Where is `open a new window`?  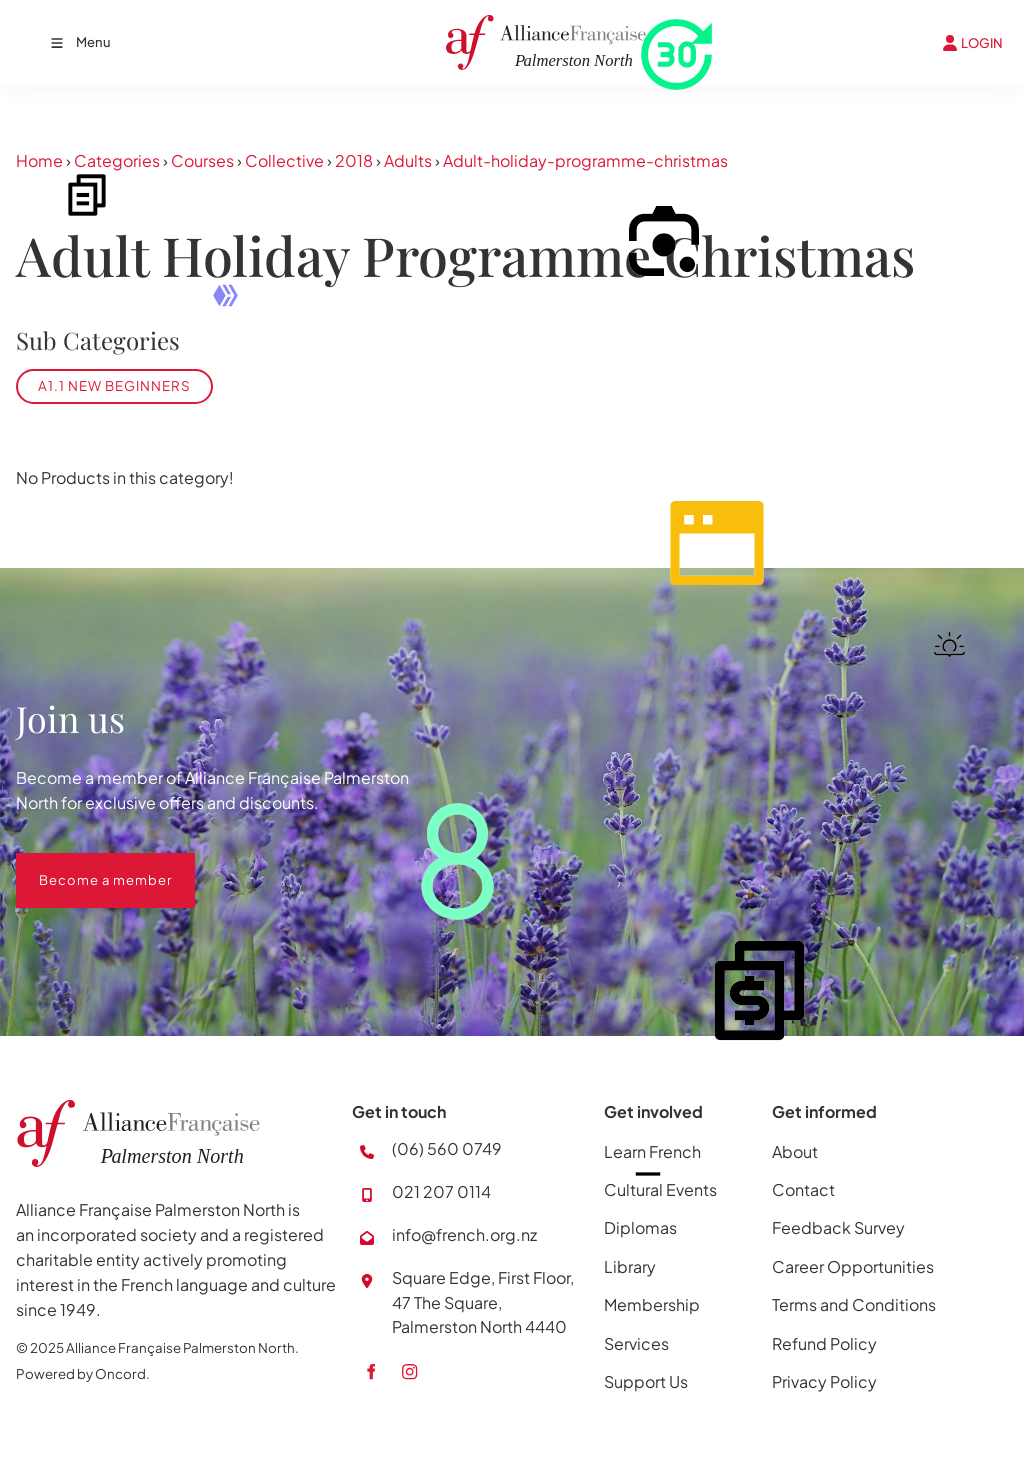 open a new window is located at coordinates (717, 543).